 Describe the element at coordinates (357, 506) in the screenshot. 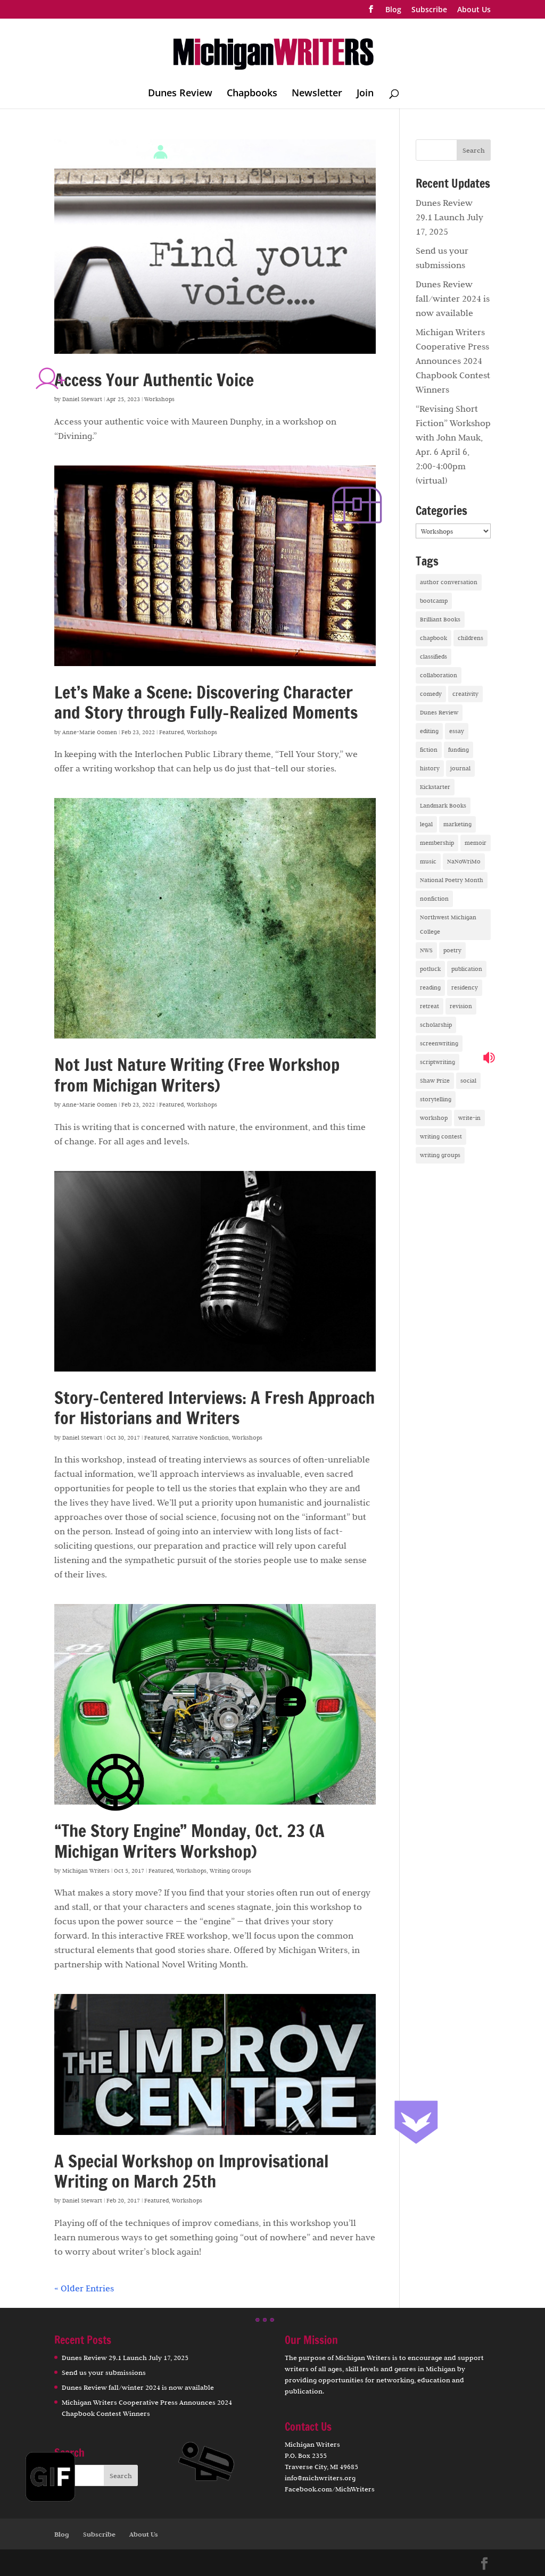

I see `access your rewards or collected items` at that location.